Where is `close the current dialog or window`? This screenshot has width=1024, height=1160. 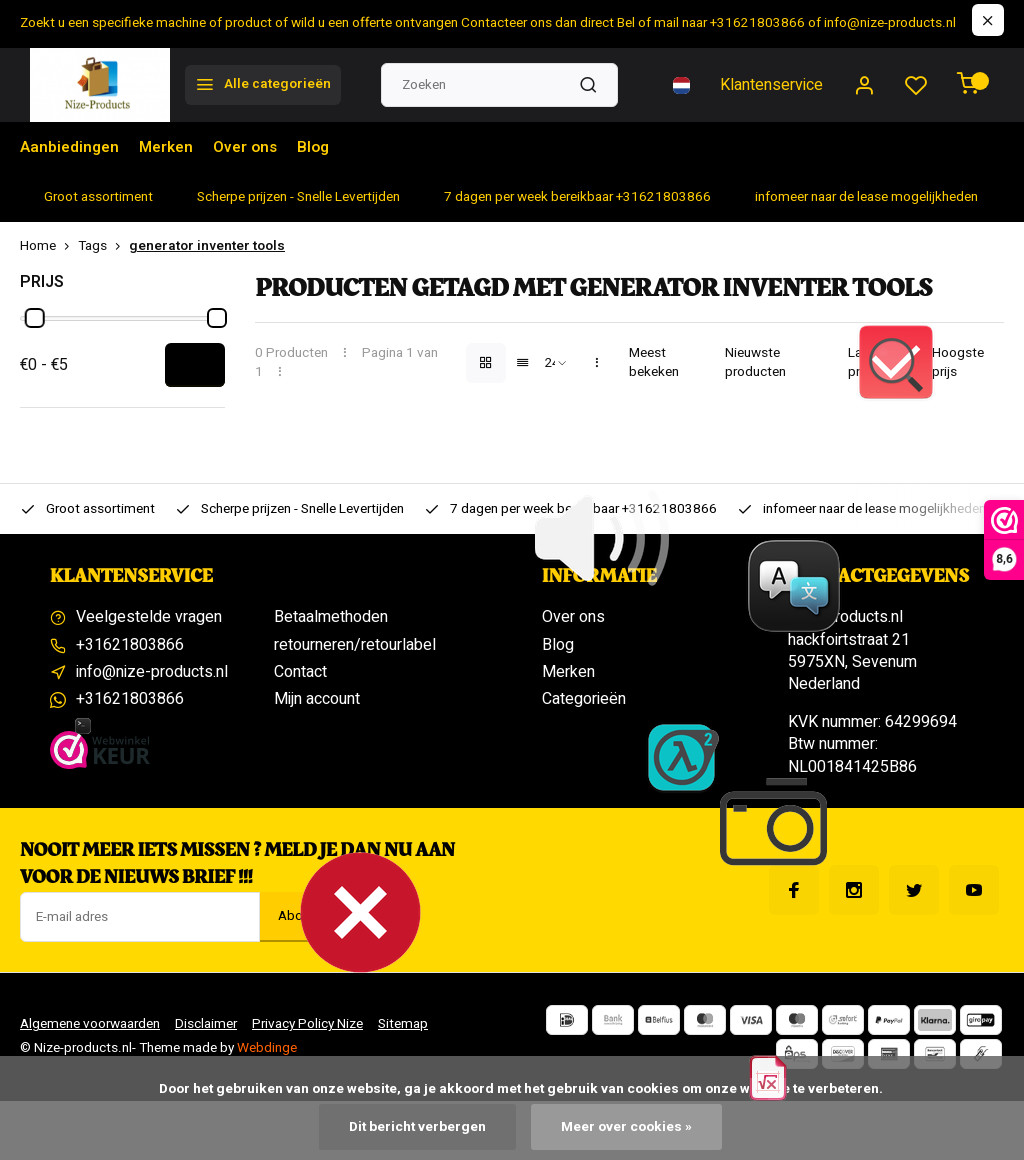 close the current dialog or window is located at coordinates (360, 912).